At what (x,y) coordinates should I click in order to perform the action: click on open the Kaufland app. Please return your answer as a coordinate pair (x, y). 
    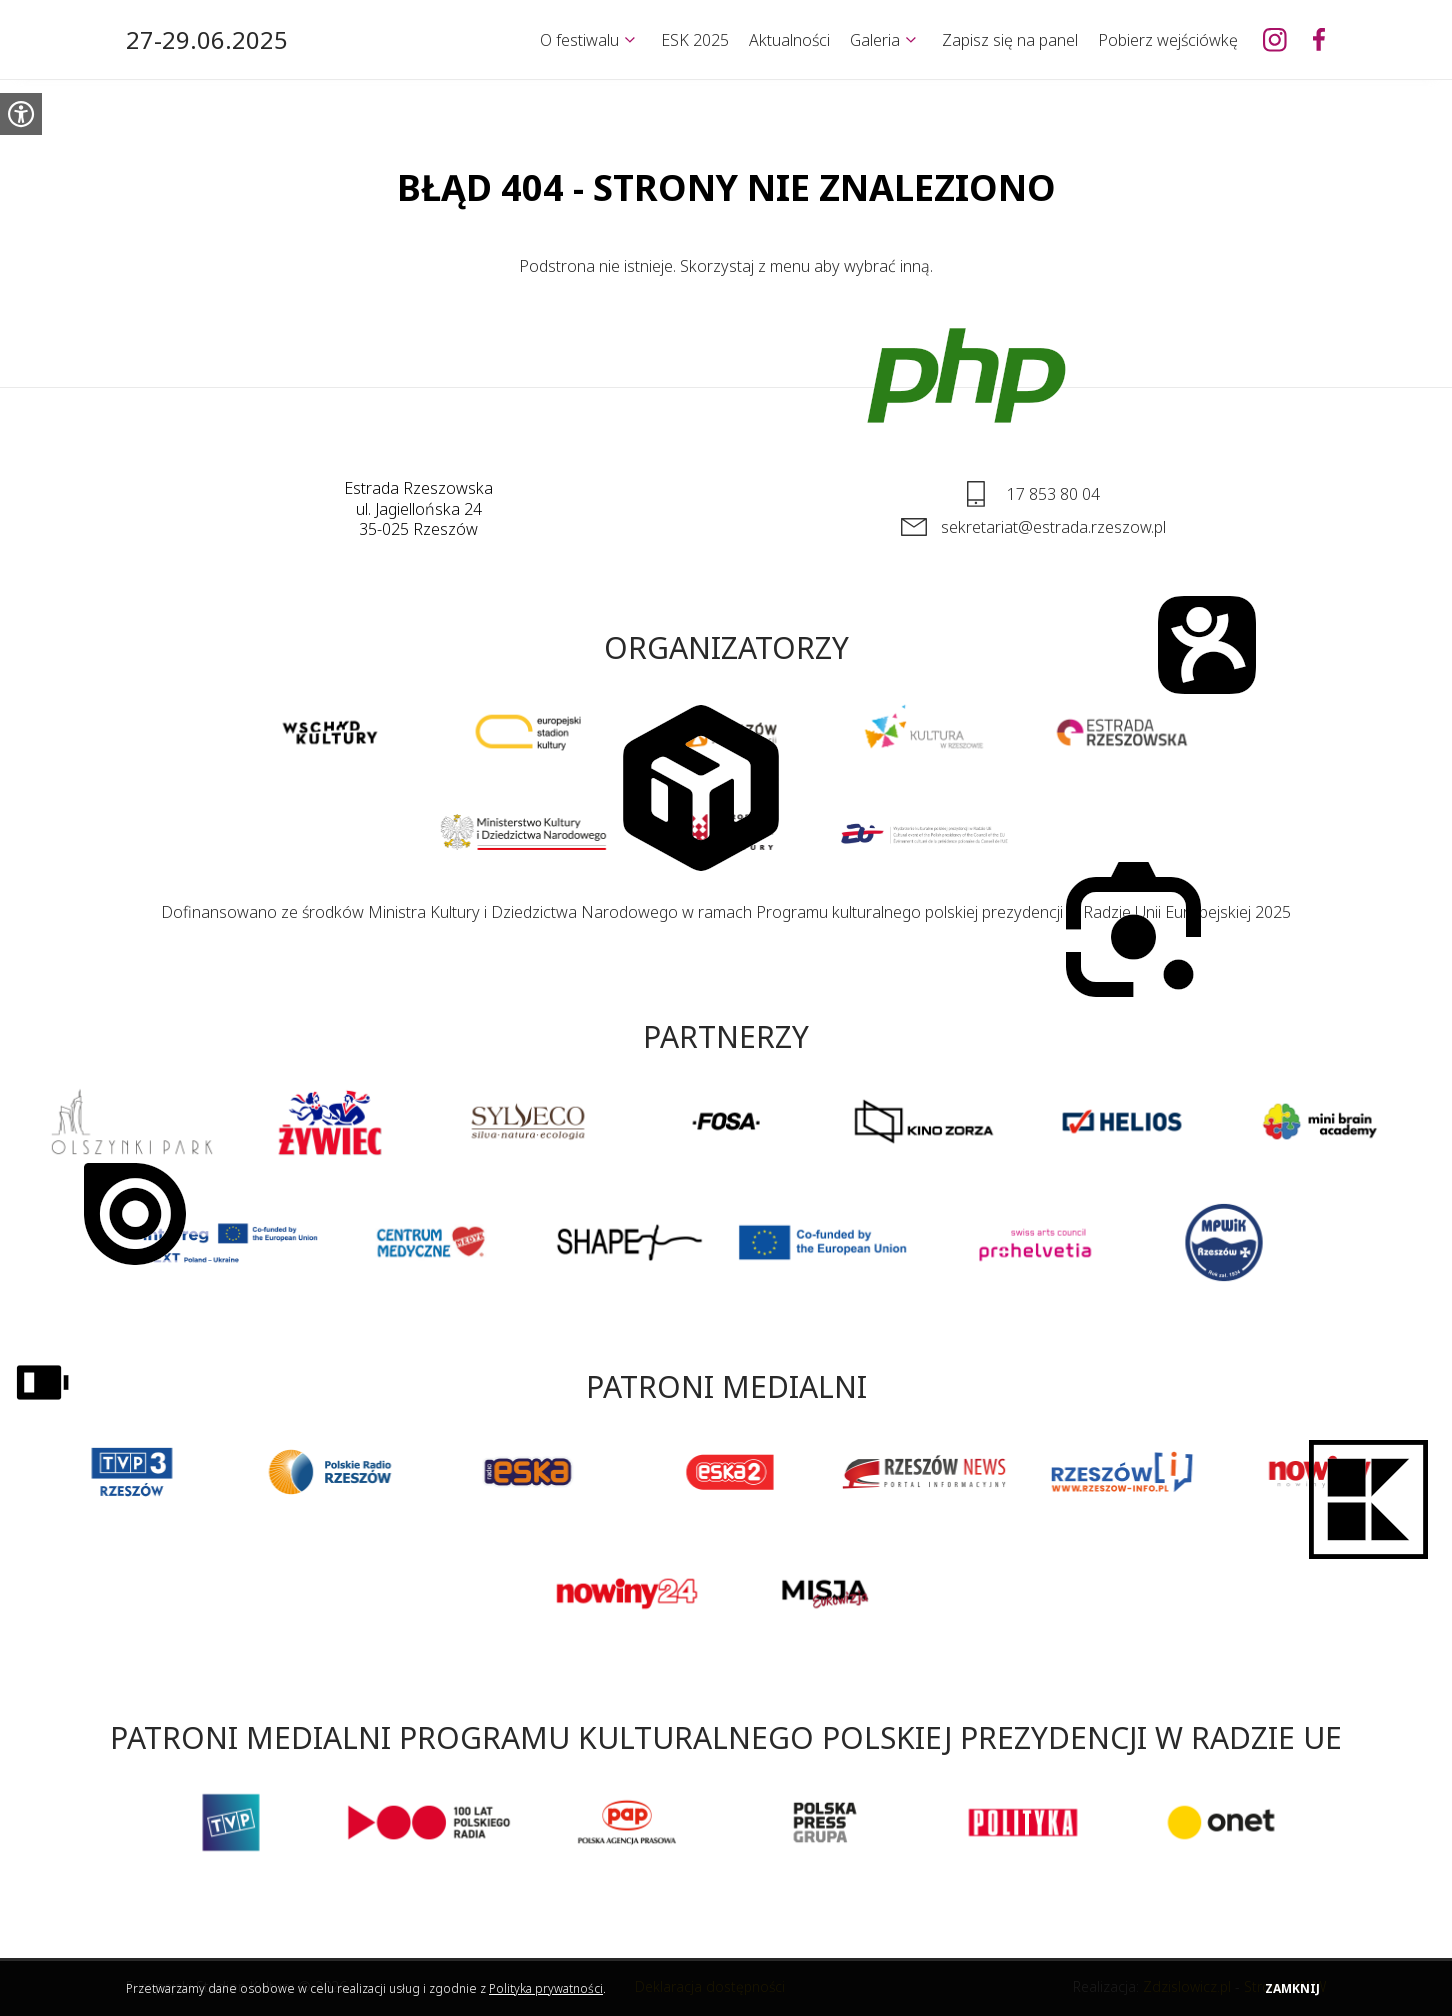
    Looking at the image, I should click on (1368, 1499).